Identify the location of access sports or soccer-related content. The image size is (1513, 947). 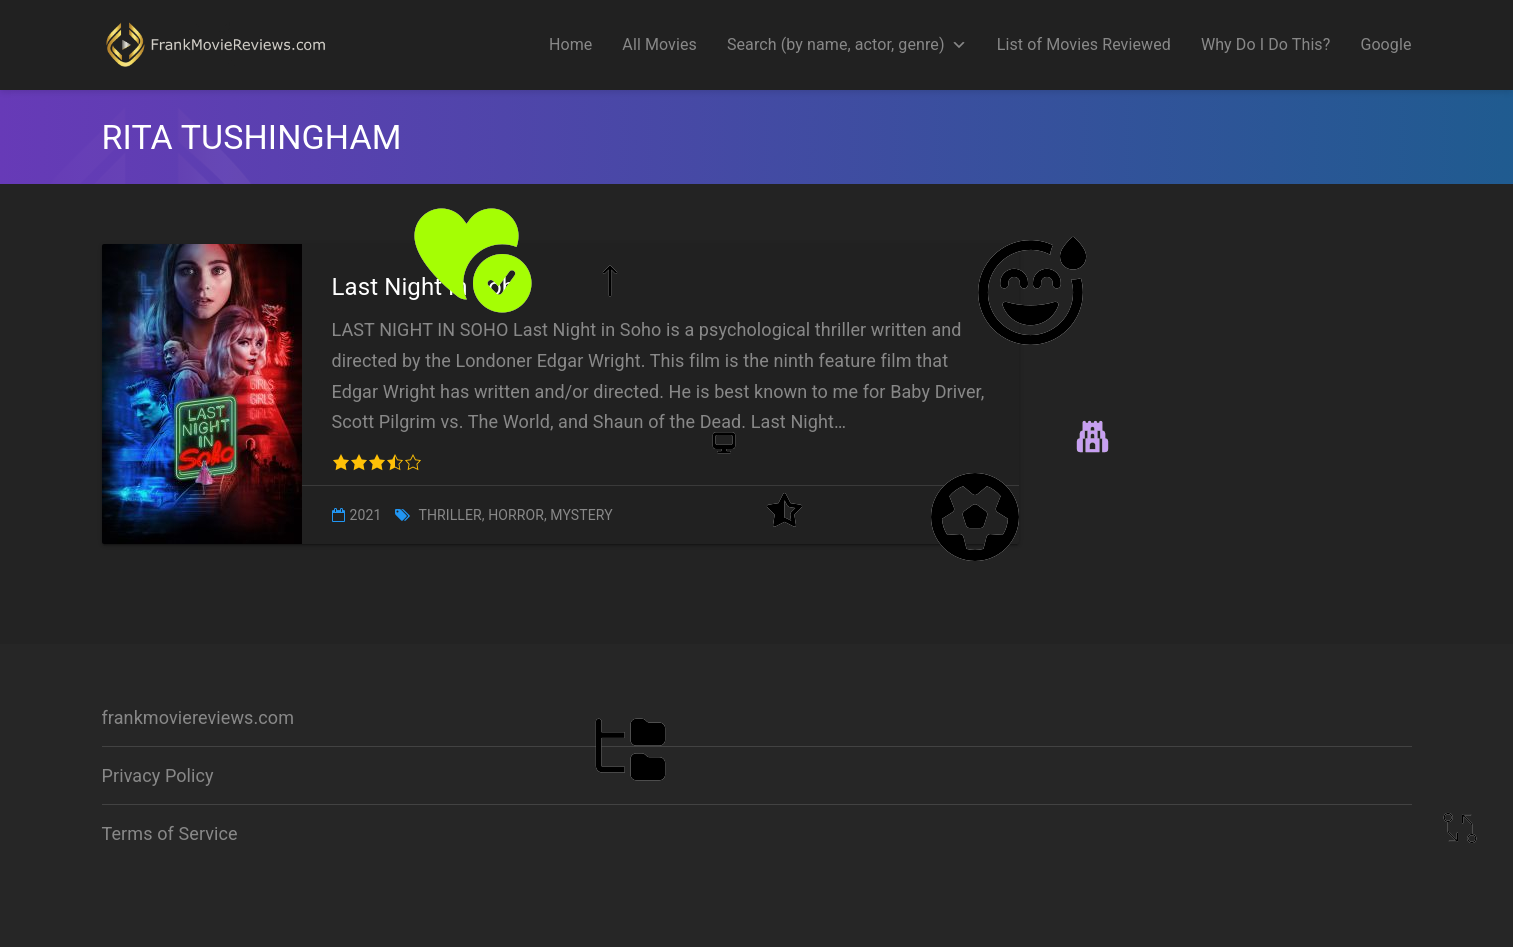
(975, 517).